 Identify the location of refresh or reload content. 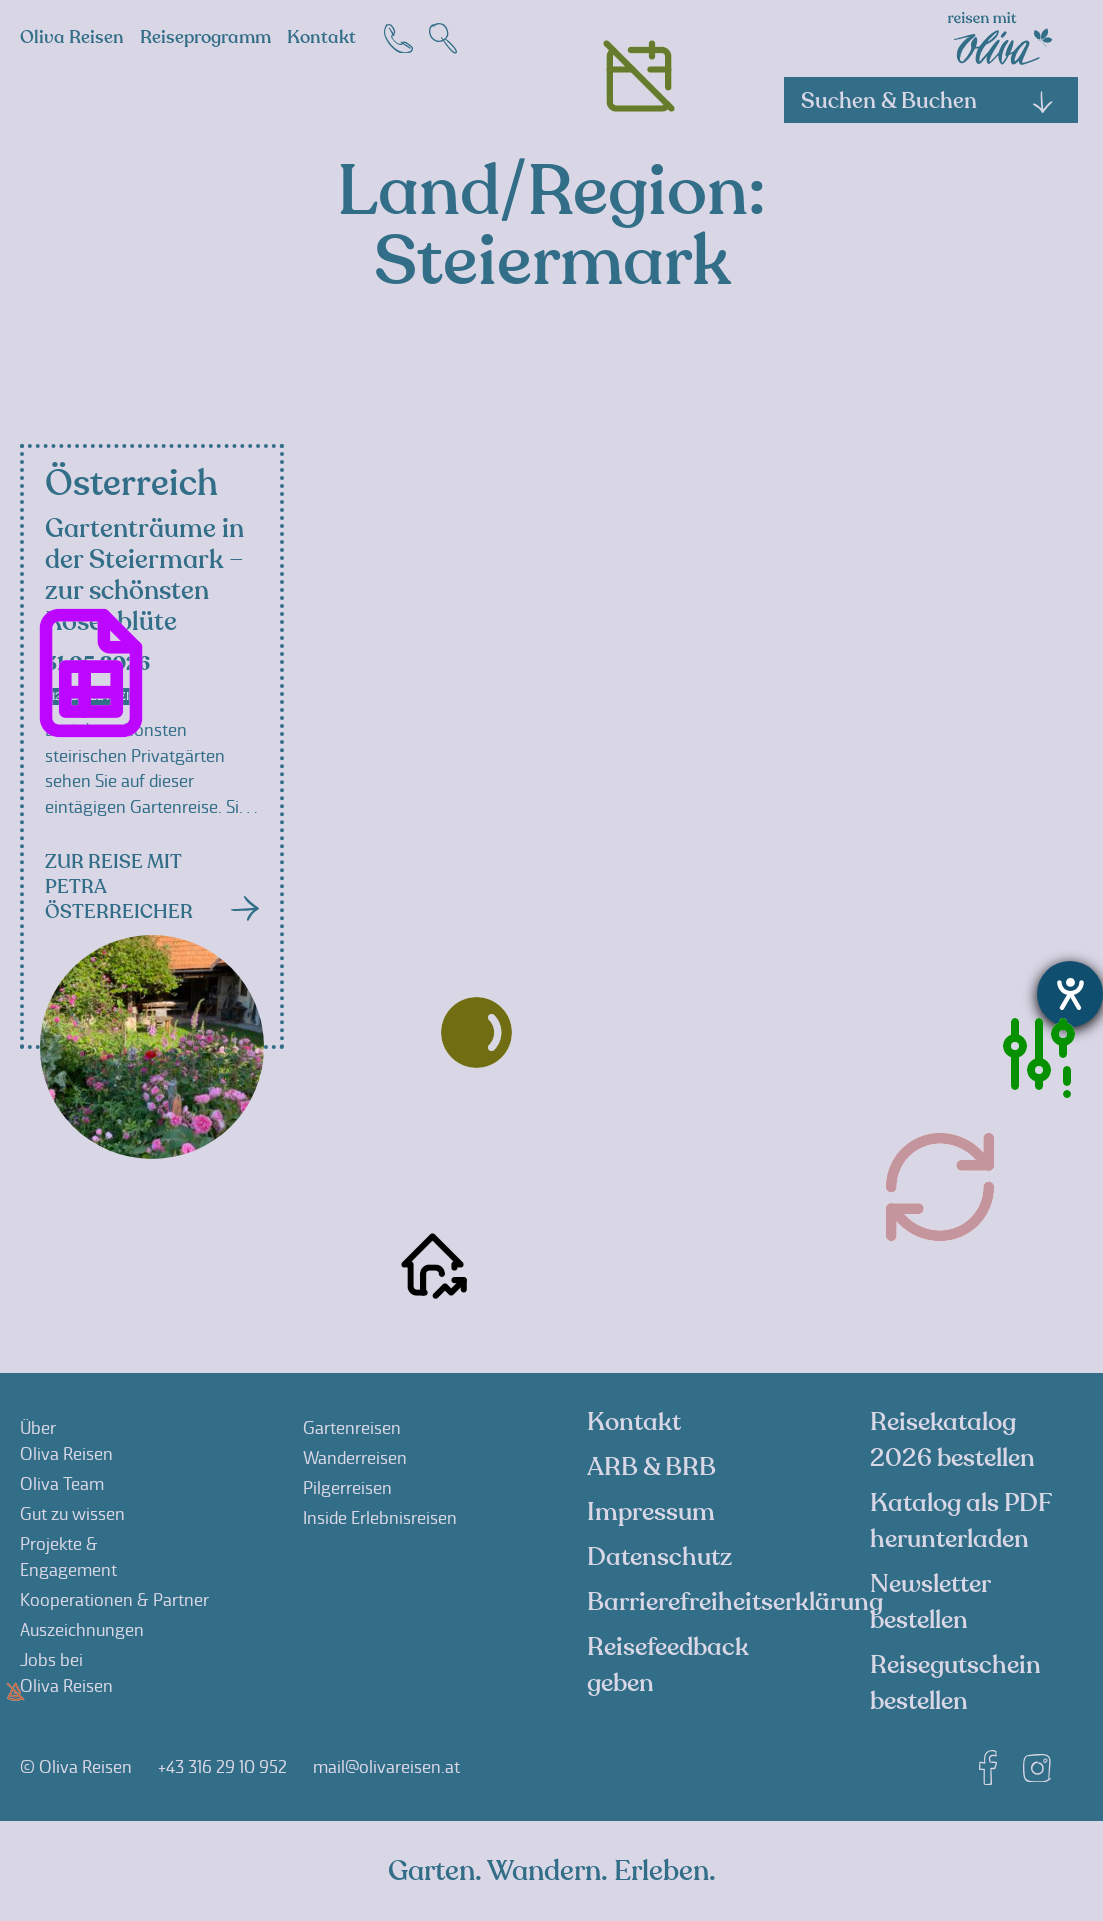
(940, 1187).